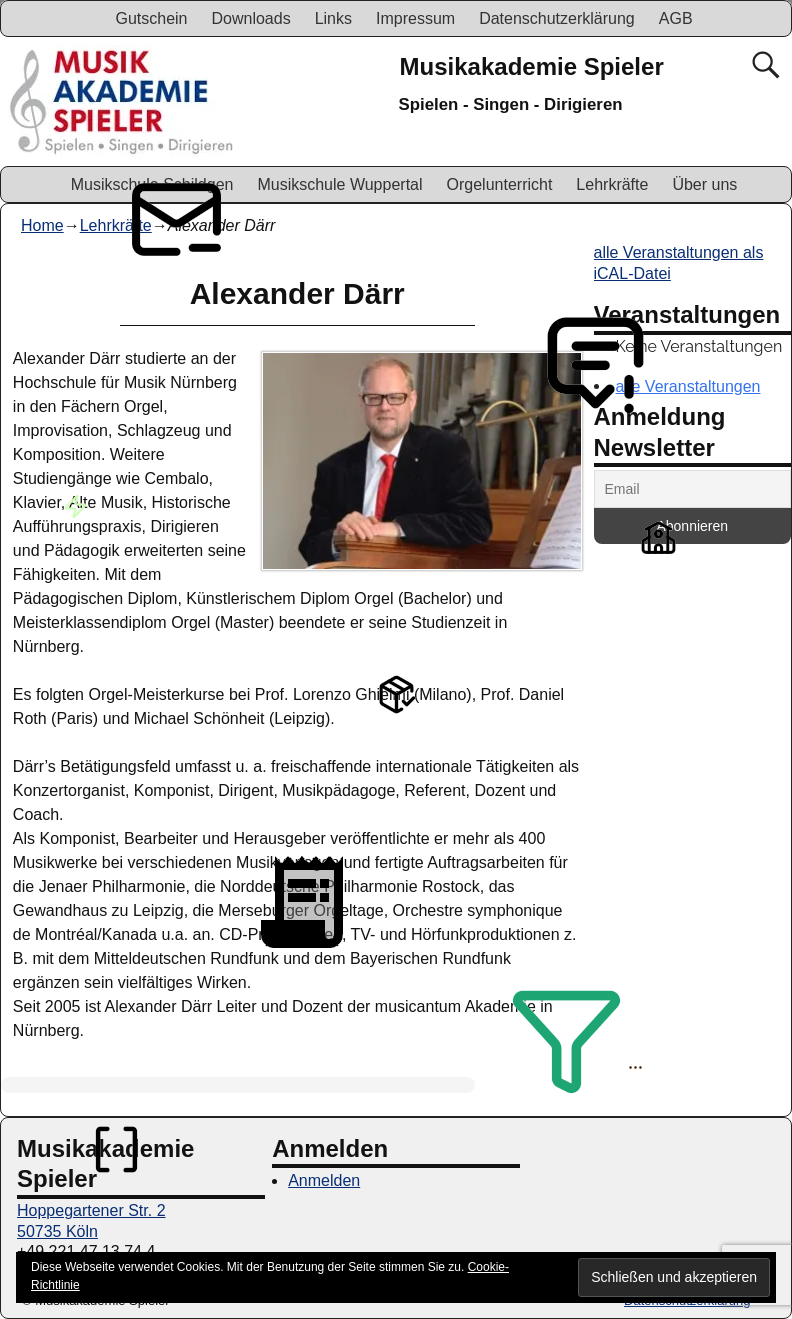  I want to click on filter or sort content, so click(566, 1039).